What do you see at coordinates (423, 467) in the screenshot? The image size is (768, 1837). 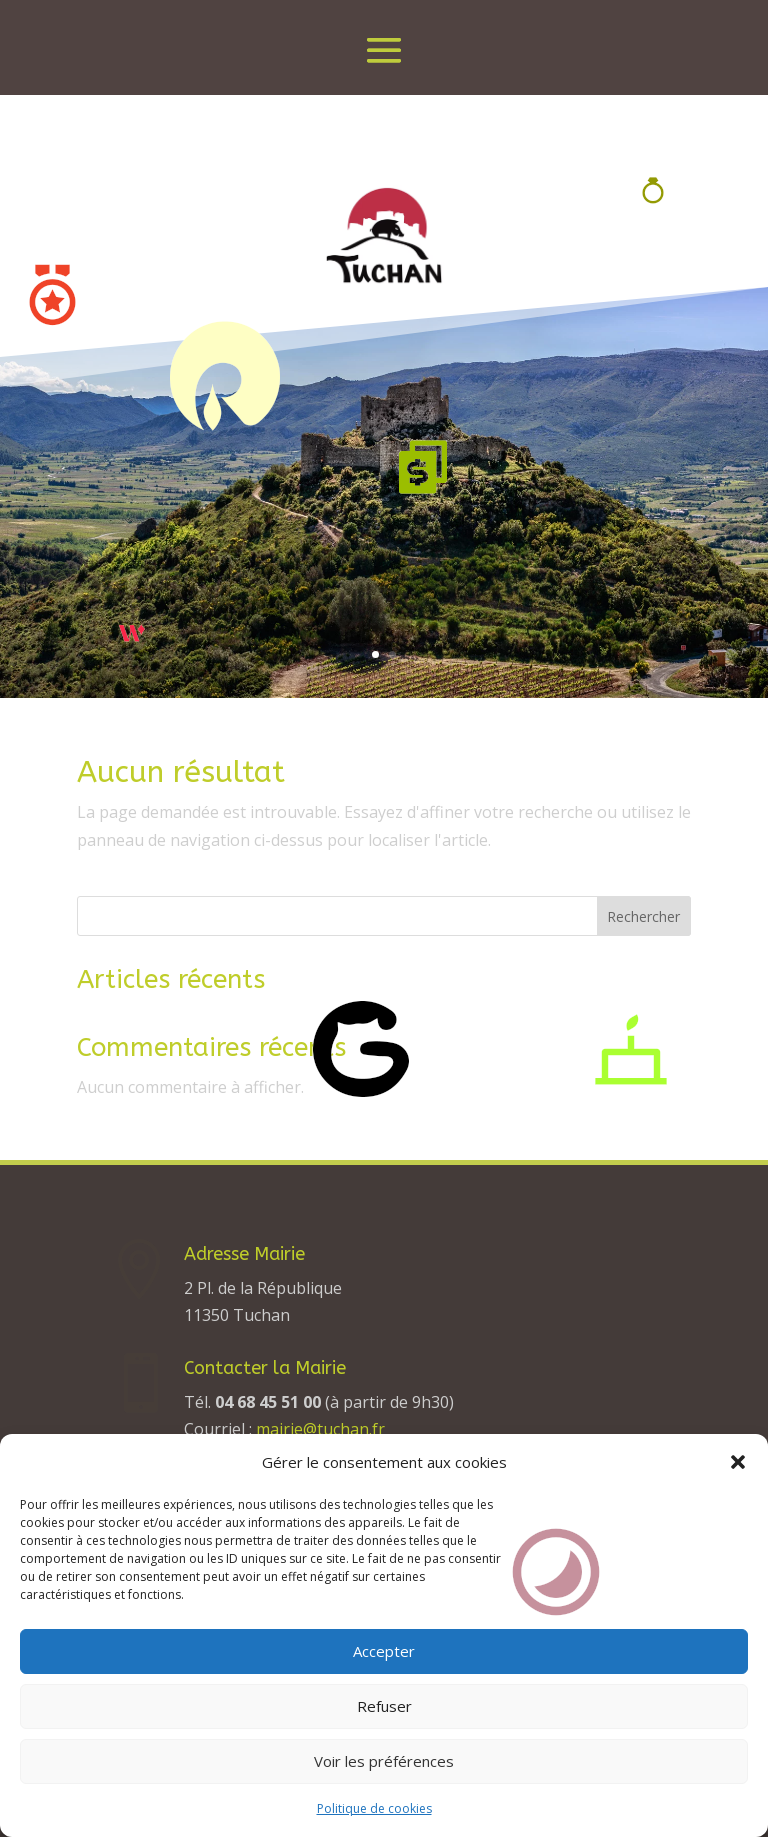 I see `view currency or financial documents` at bounding box center [423, 467].